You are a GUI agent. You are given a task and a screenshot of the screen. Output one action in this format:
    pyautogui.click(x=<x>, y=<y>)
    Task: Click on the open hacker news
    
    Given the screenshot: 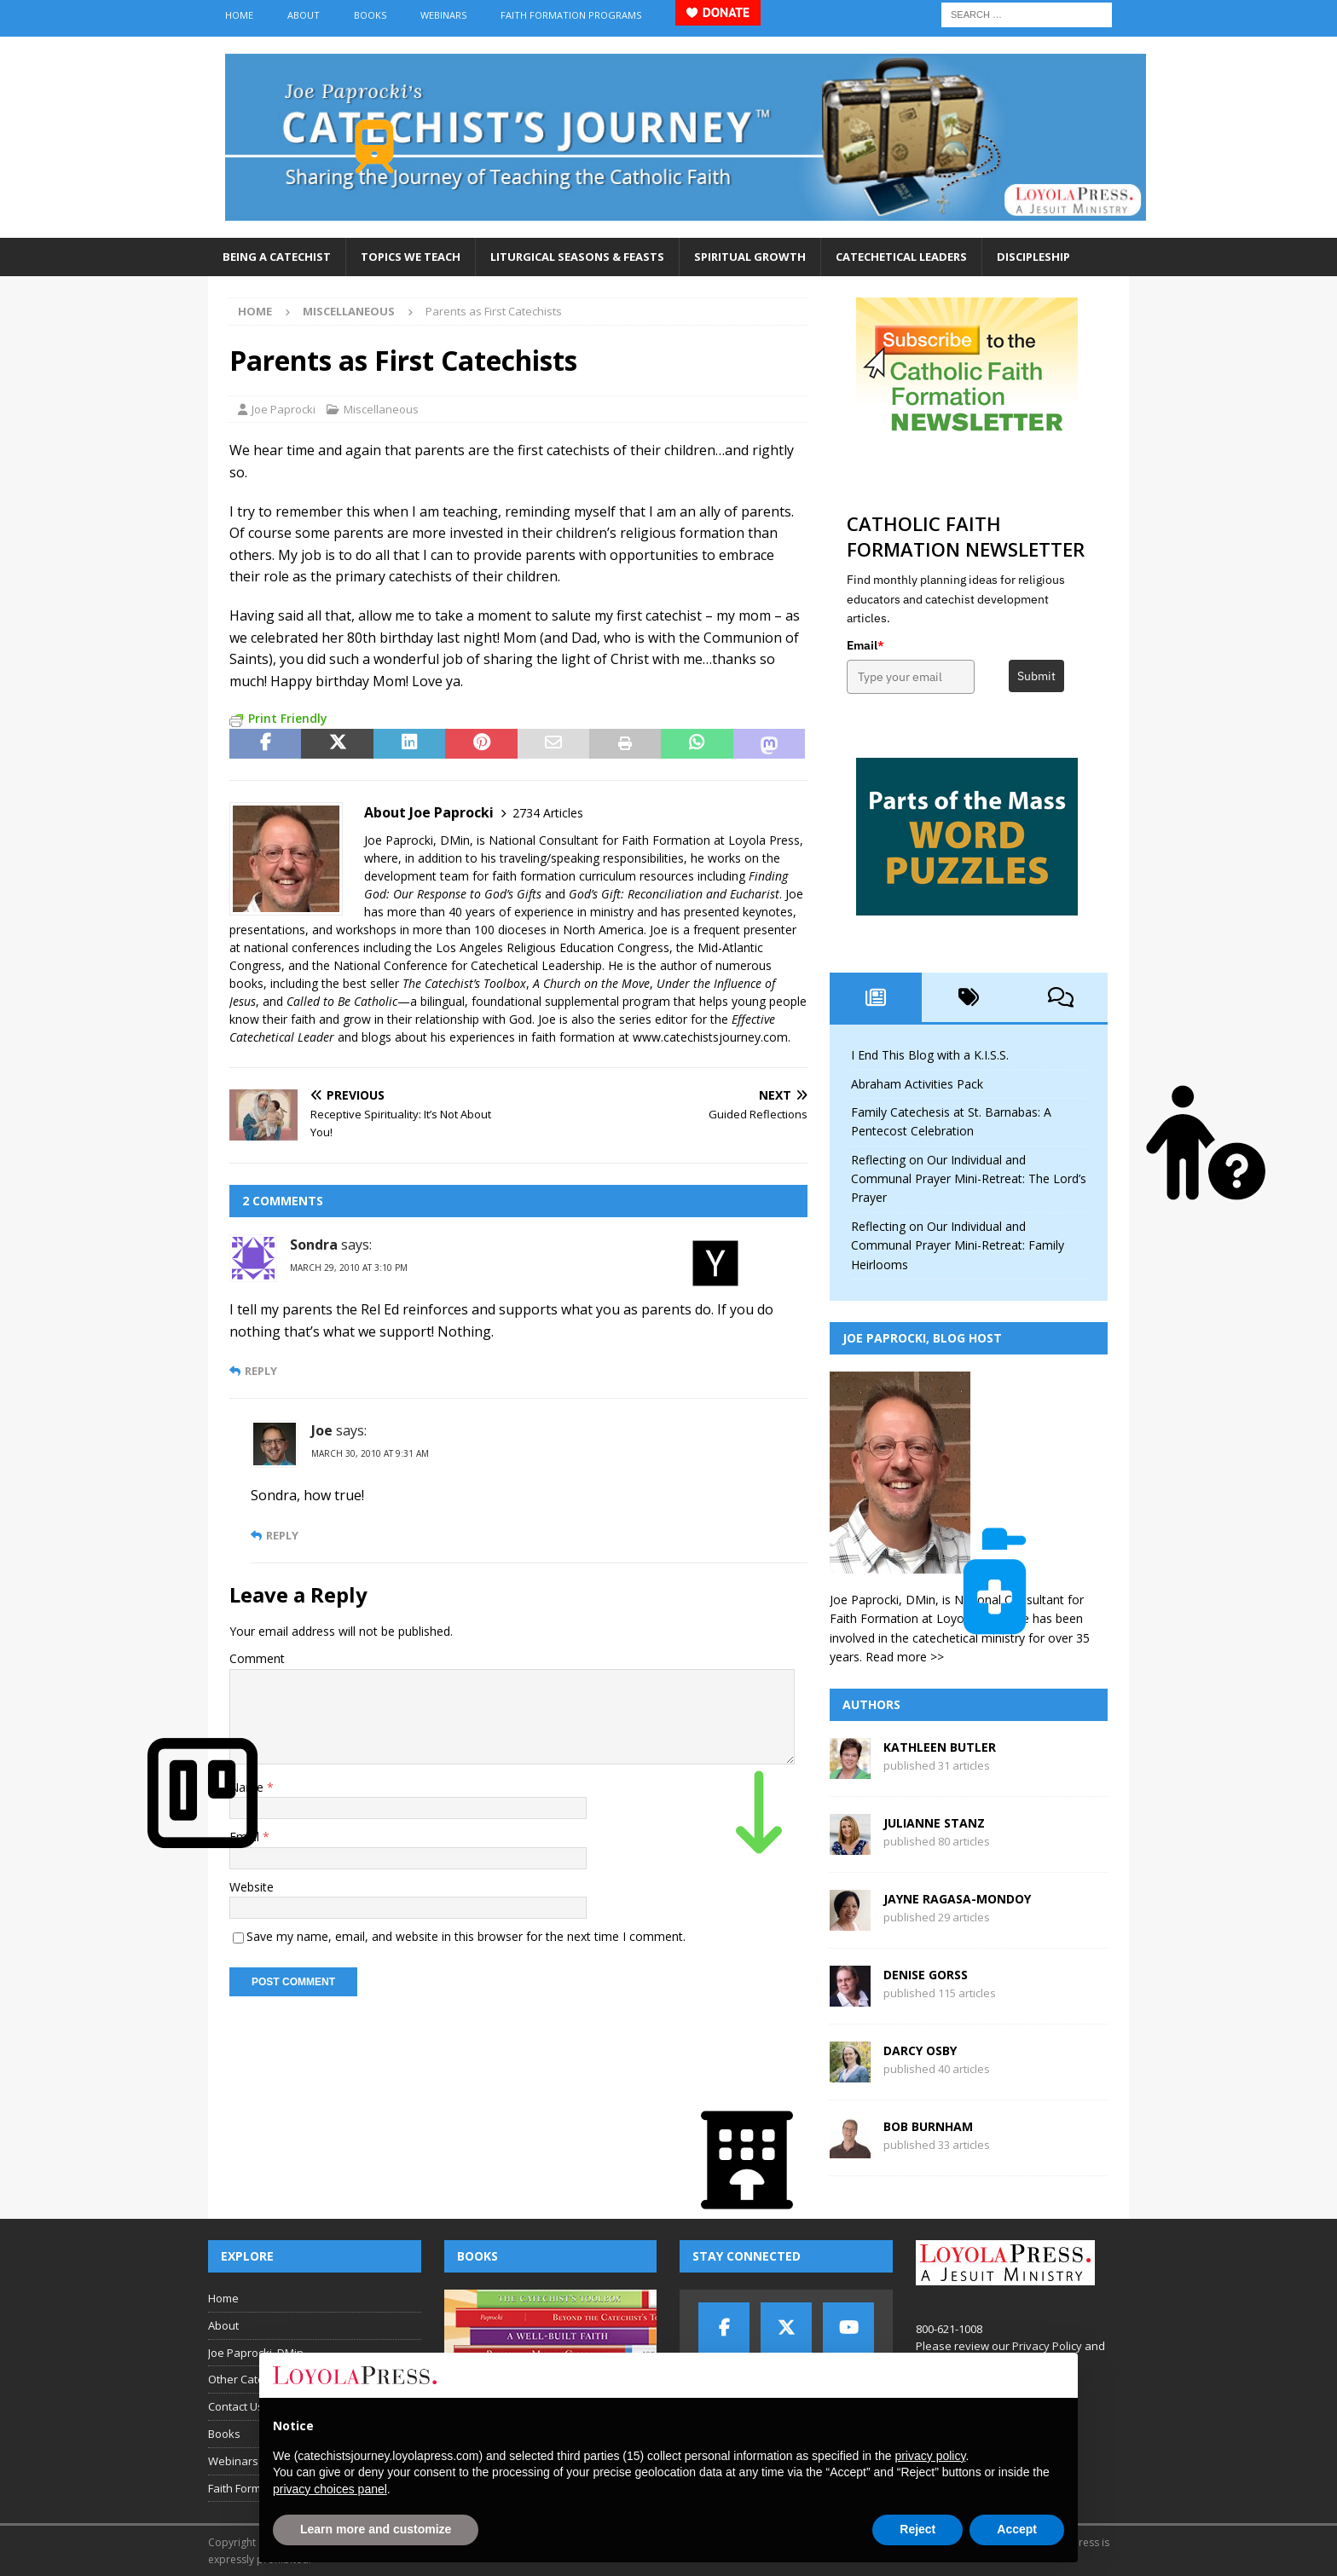 What is the action you would take?
    pyautogui.click(x=715, y=1263)
    